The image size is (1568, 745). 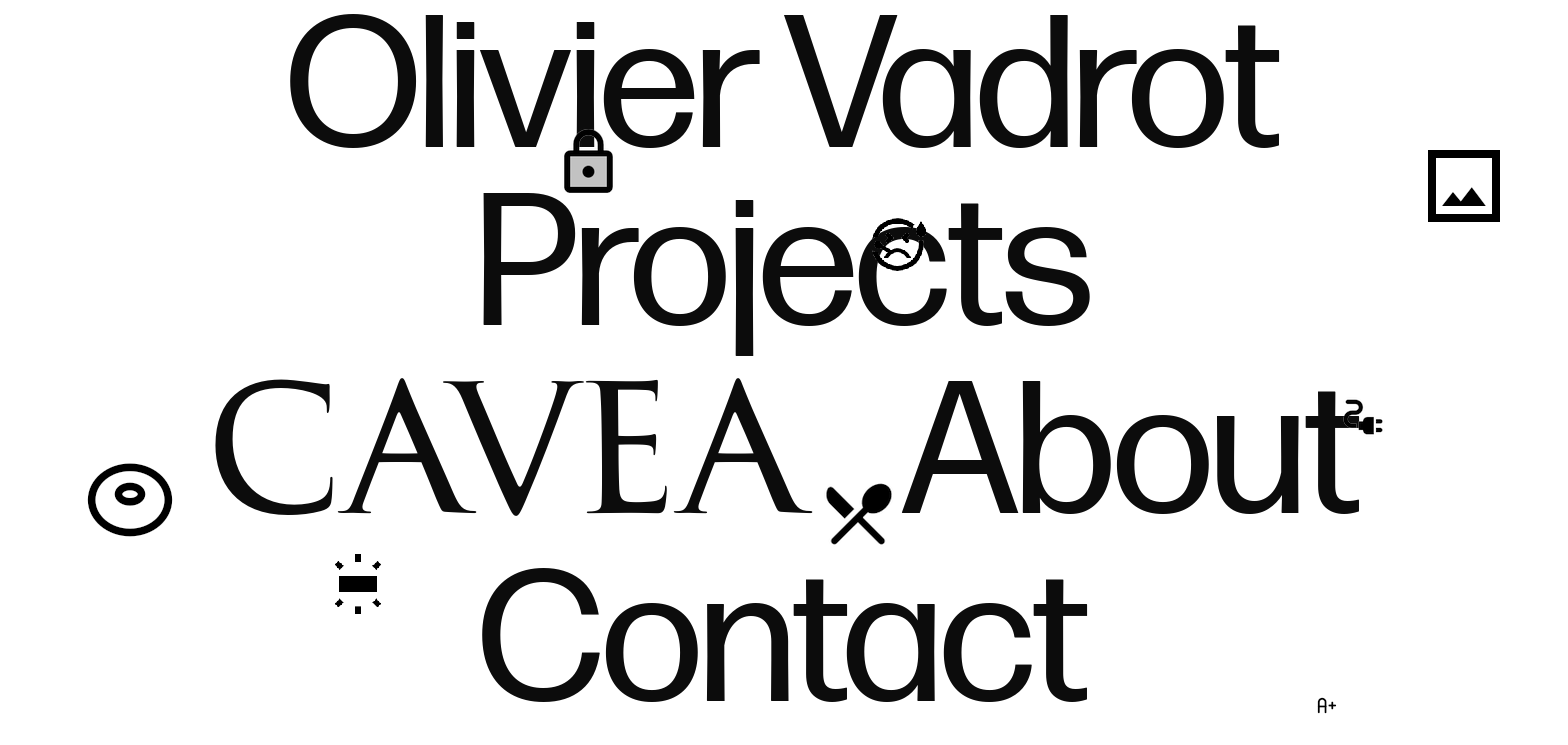 I want to click on adjust screen brightness settings, so click(x=358, y=584).